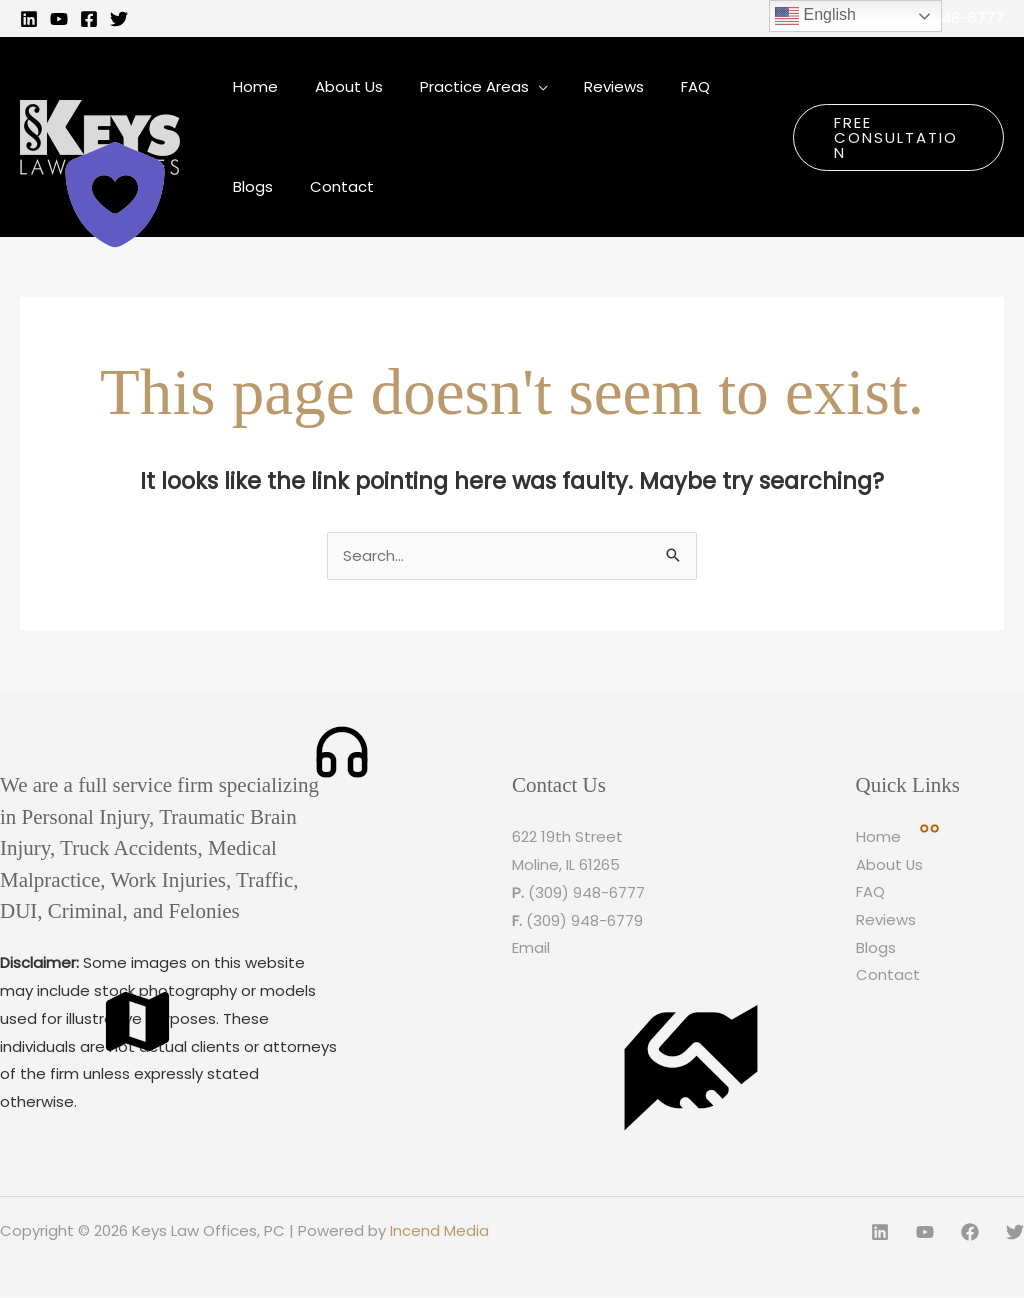 This screenshot has height=1298, width=1024. I want to click on access audio or music settings, so click(342, 752).